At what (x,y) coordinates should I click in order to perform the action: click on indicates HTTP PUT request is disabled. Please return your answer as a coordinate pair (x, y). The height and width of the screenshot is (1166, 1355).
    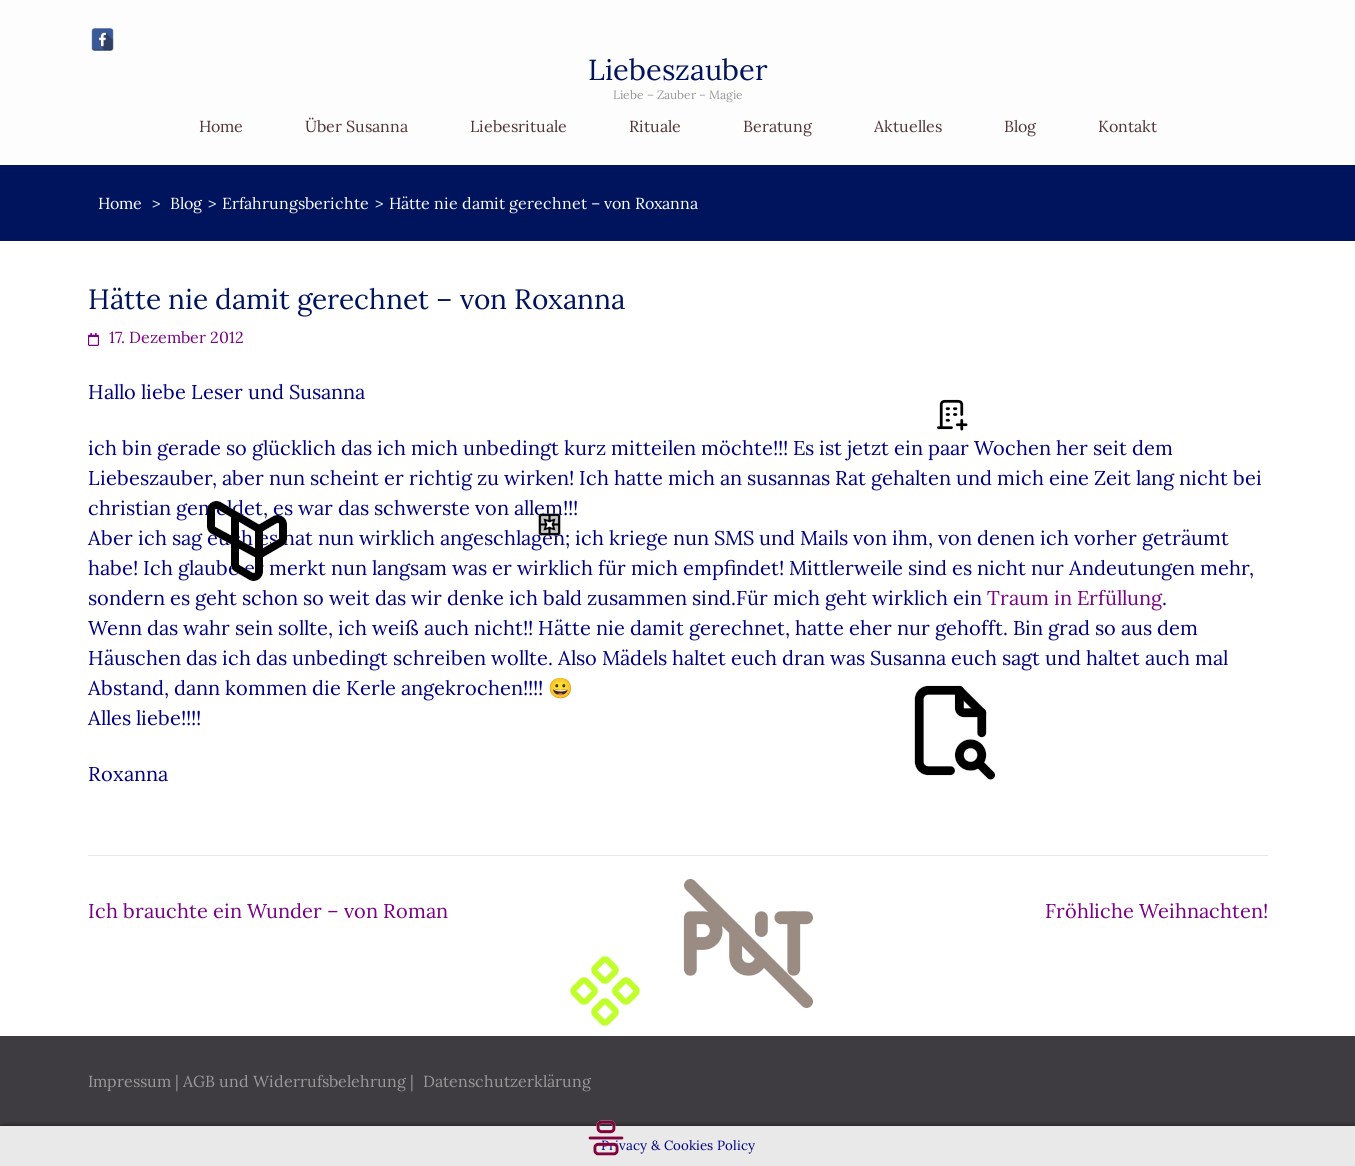
    Looking at the image, I should click on (748, 943).